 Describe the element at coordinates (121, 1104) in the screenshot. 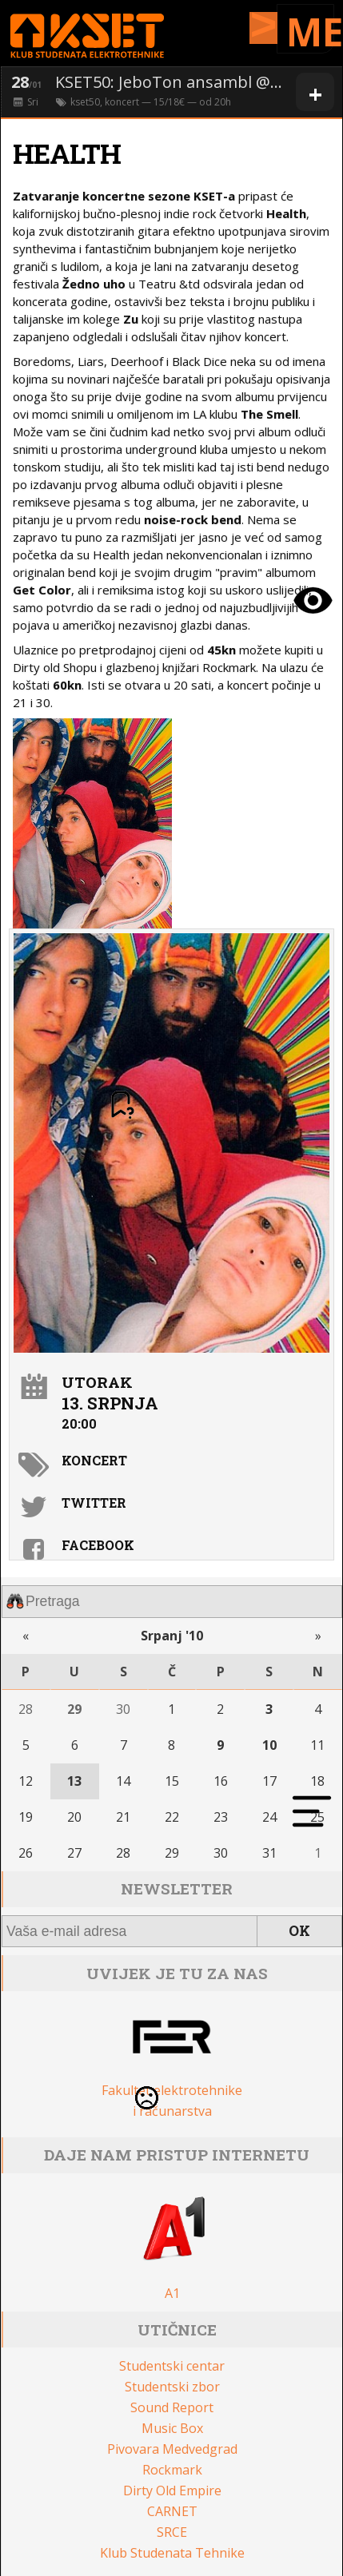

I see `access bookmark help or FAQ` at that location.